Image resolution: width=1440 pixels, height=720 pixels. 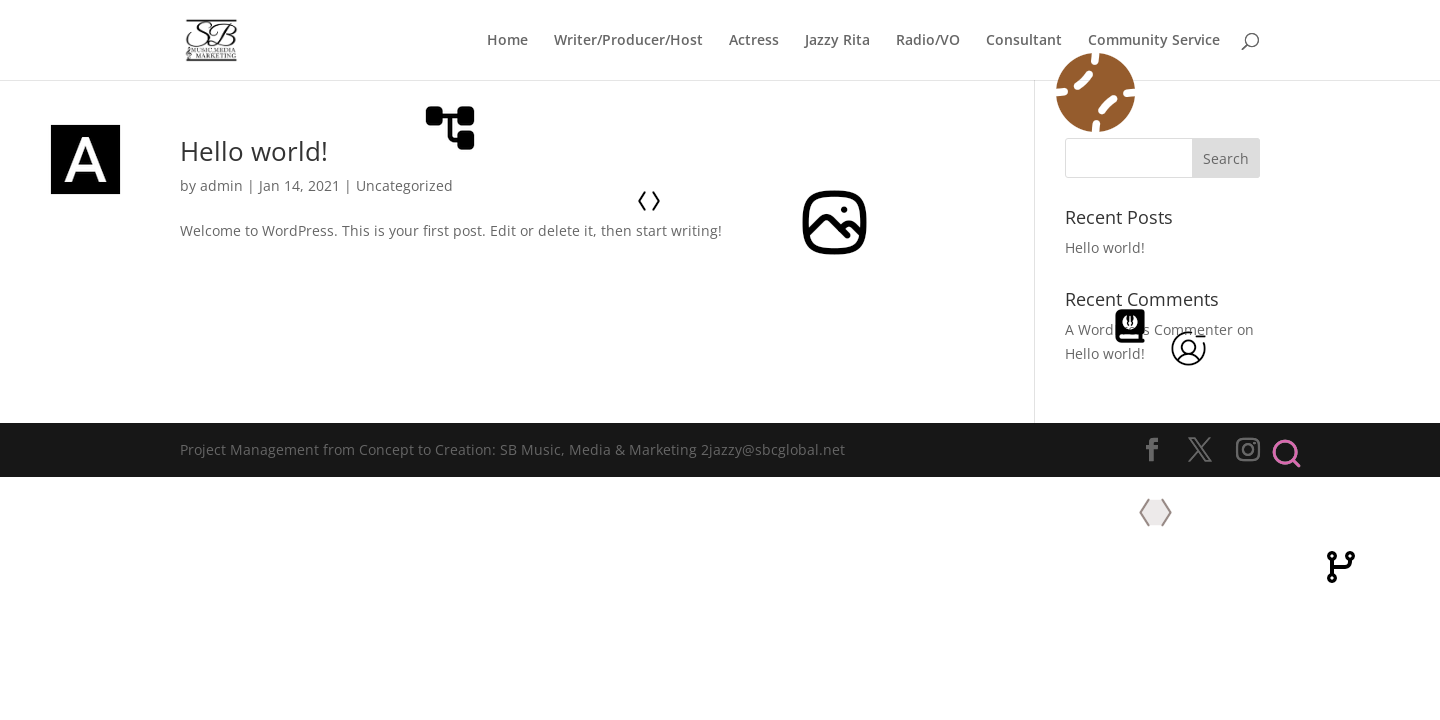 What do you see at coordinates (1155, 512) in the screenshot?
I see `view or edit source code` at bounding box center [1155, 512].